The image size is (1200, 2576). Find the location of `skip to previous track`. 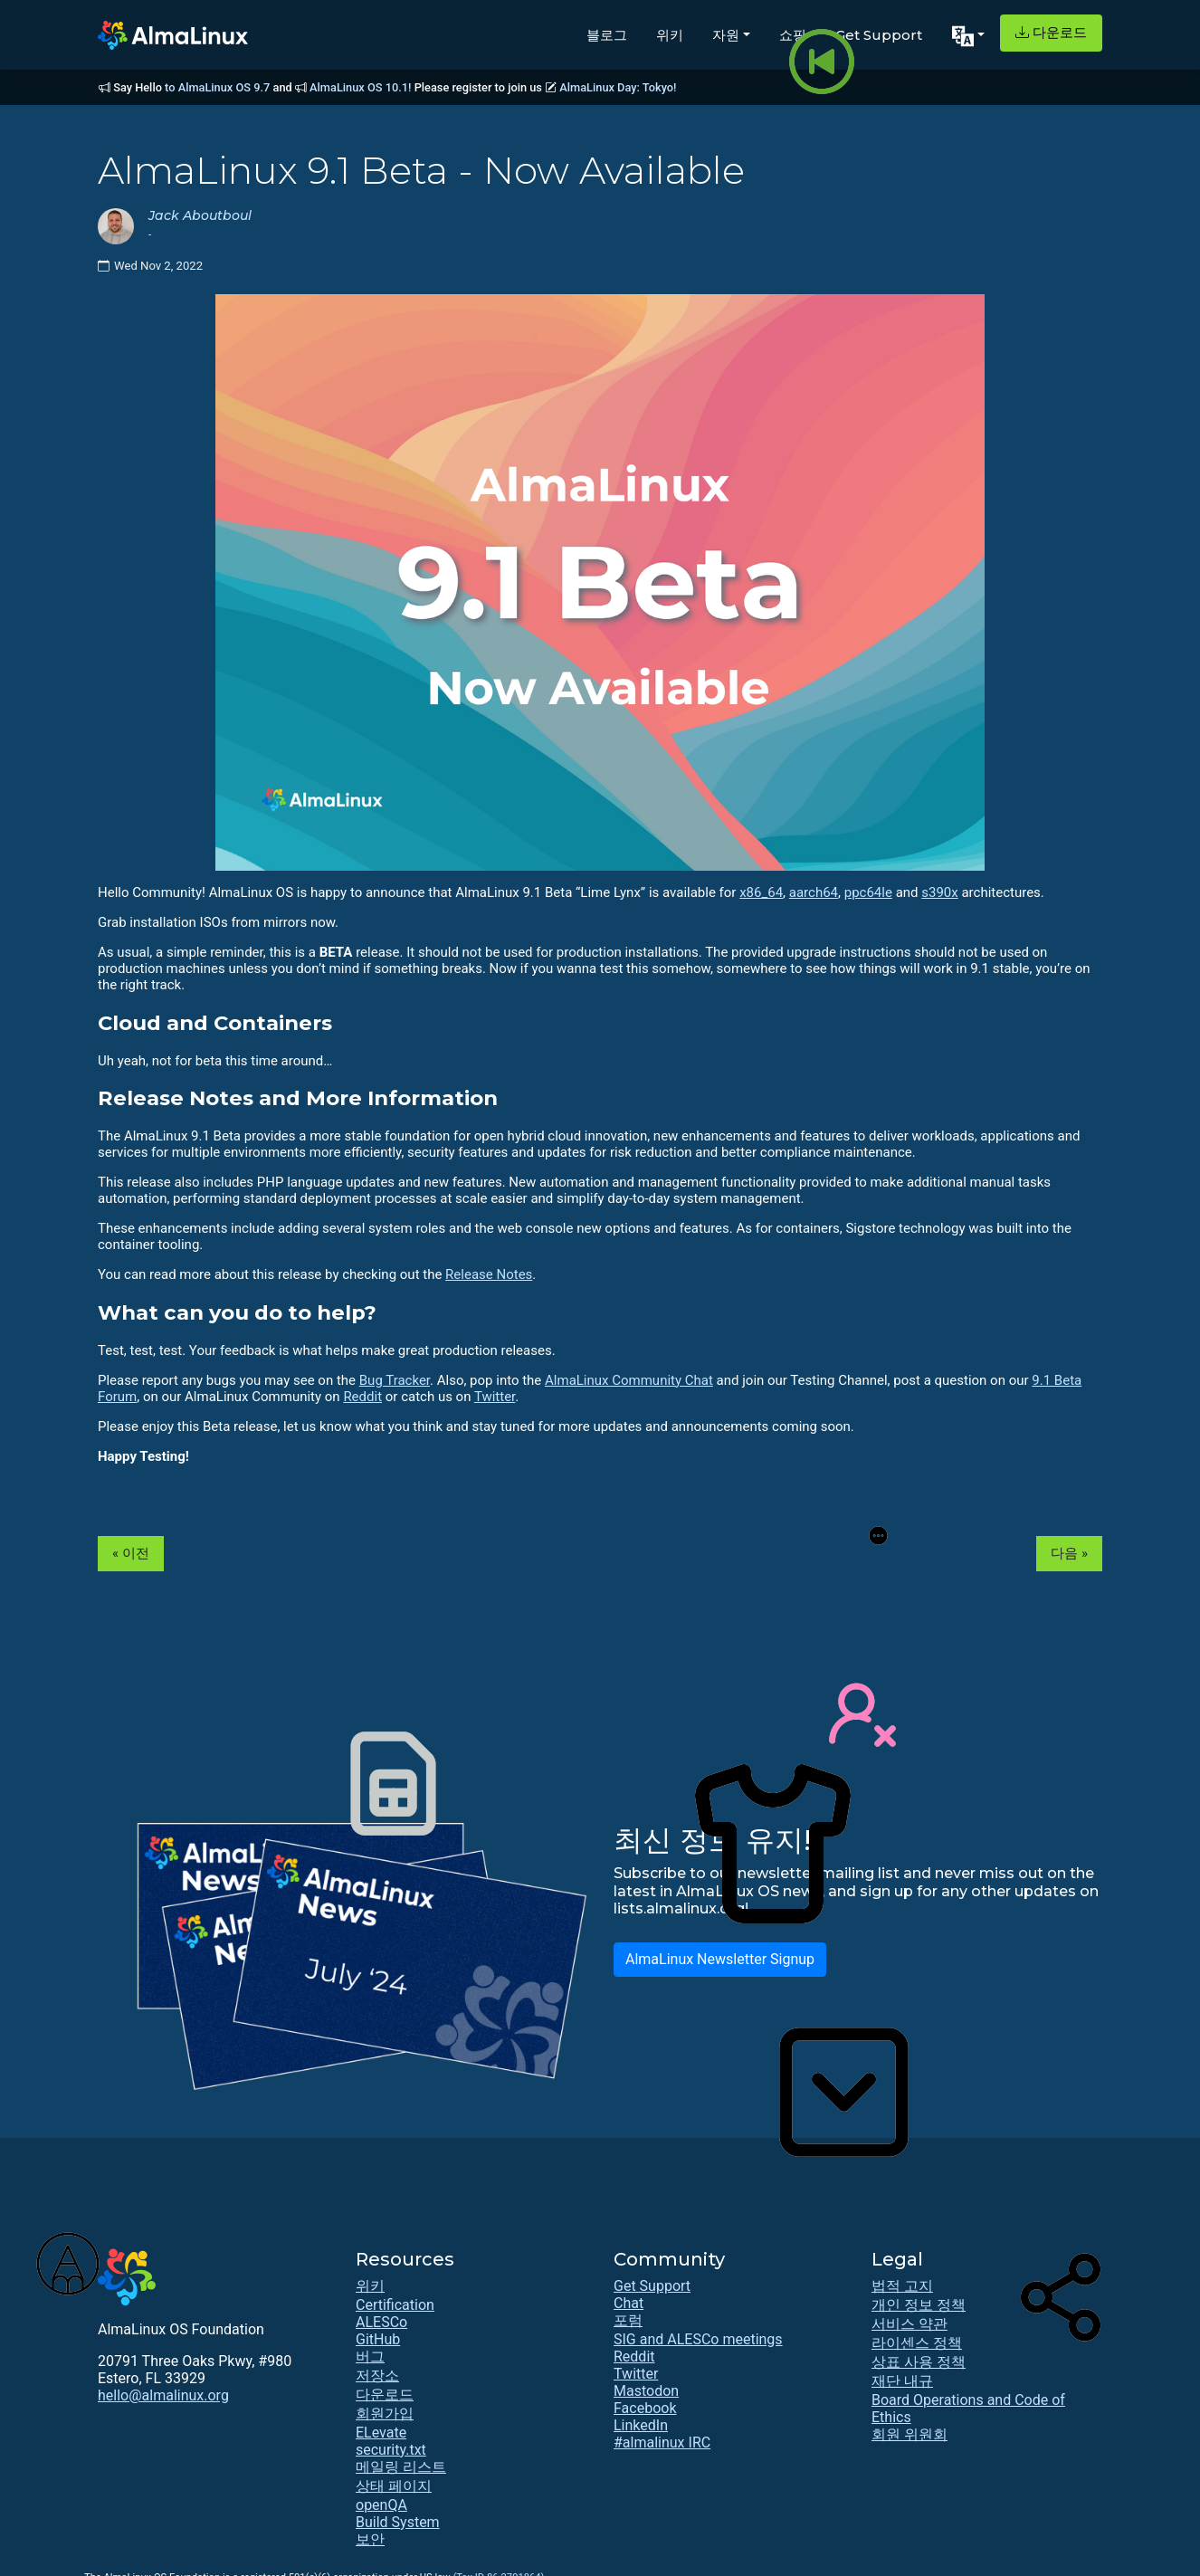

skip to previous track is located at coordinates (822, 62).